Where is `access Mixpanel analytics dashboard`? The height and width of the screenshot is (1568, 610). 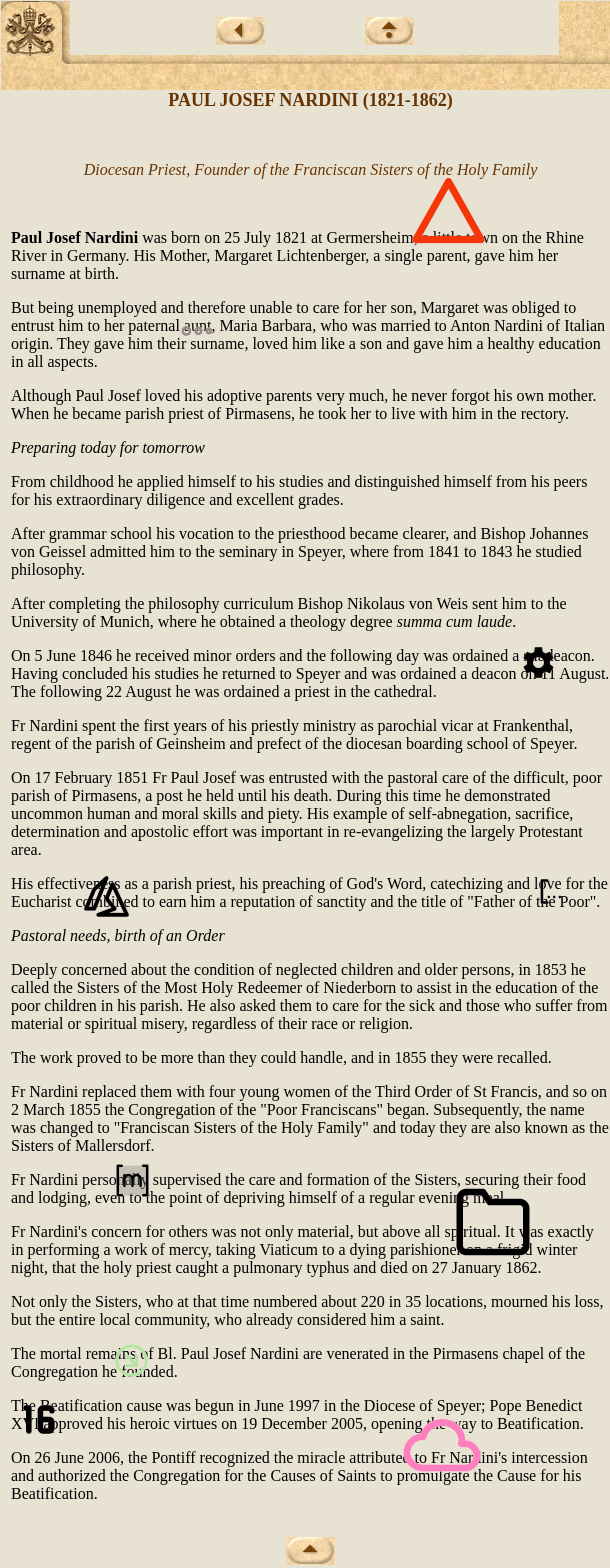 access Mixpanel analytics dashboard is located at coordinates (197, 331).